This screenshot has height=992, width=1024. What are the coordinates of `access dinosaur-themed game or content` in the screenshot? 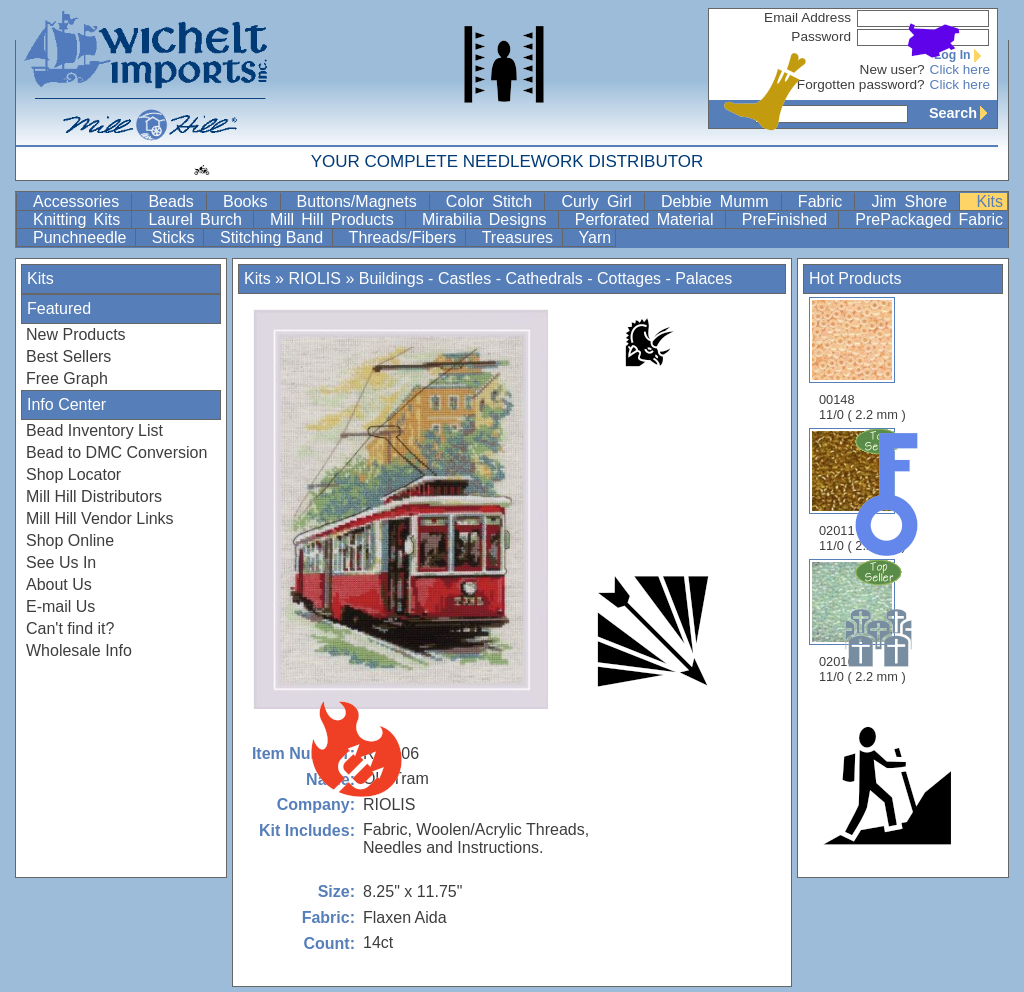 It's located at (650, 342).